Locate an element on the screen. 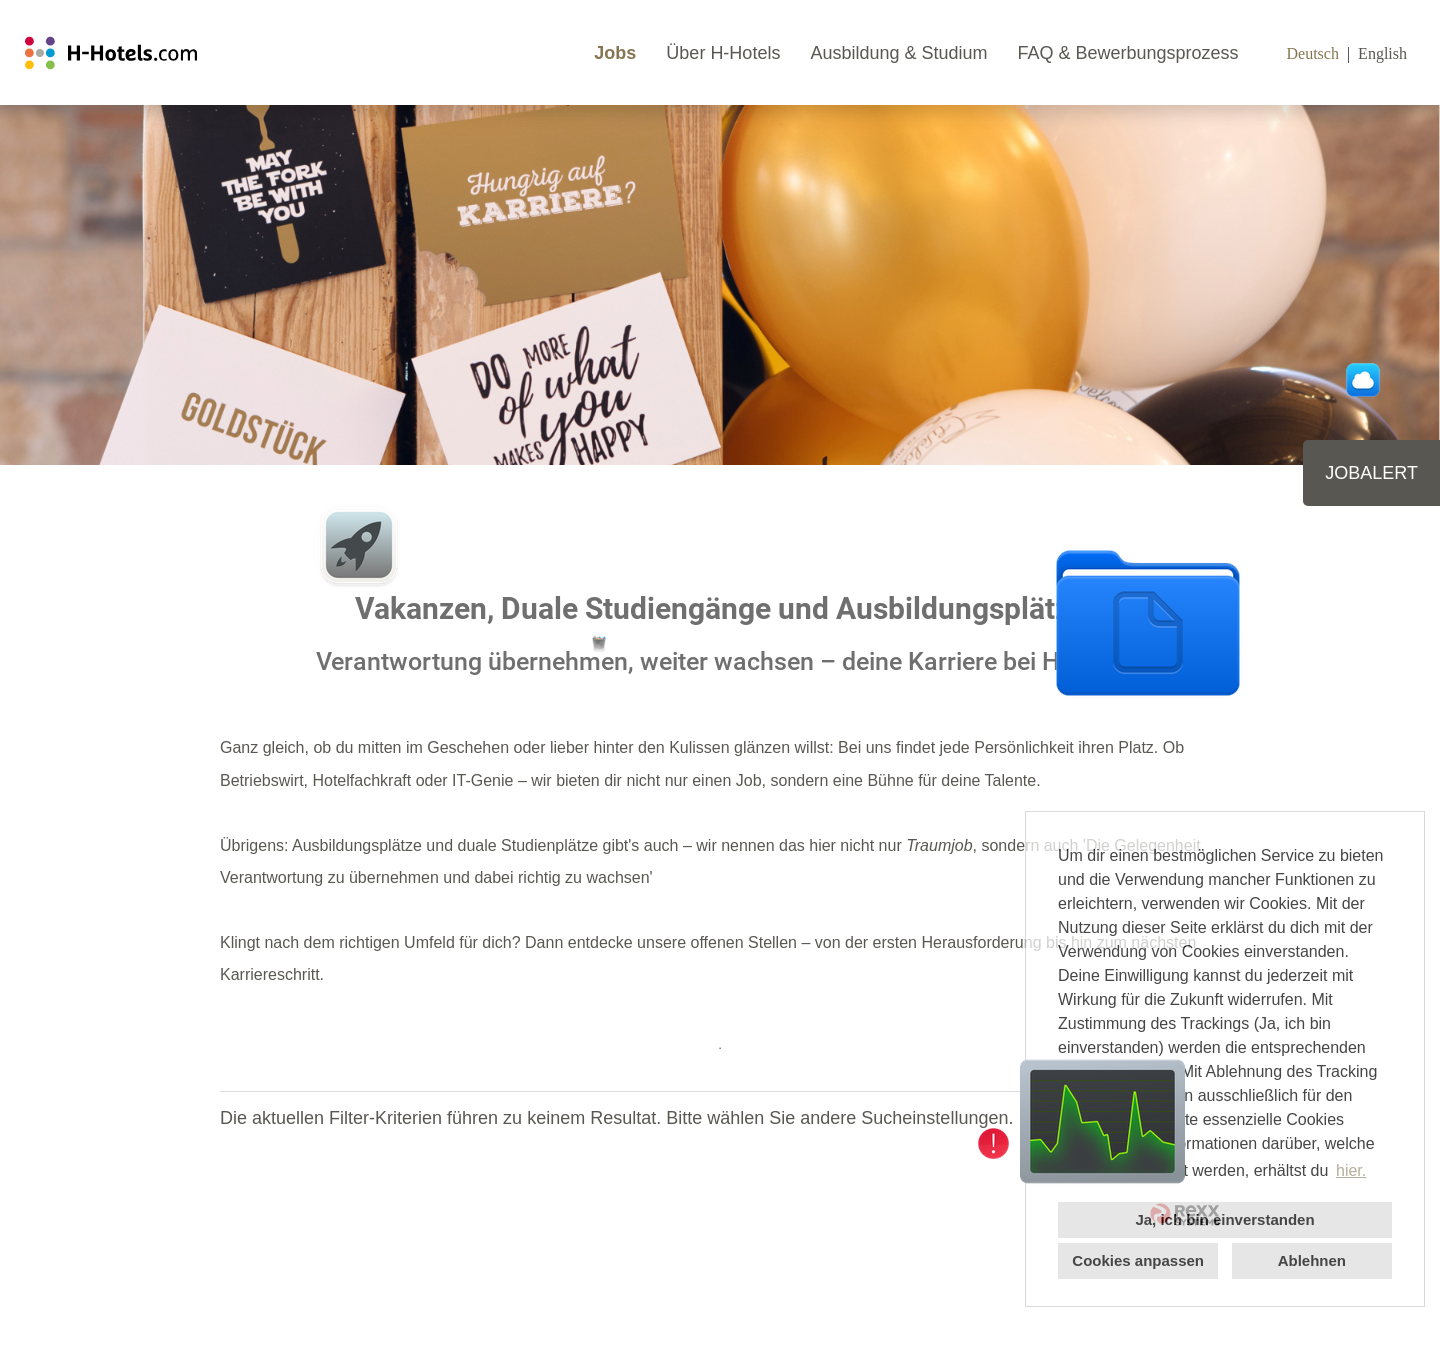 The image size is (1440, 1352). open your documents folder is located at coordinates (1148, 623).